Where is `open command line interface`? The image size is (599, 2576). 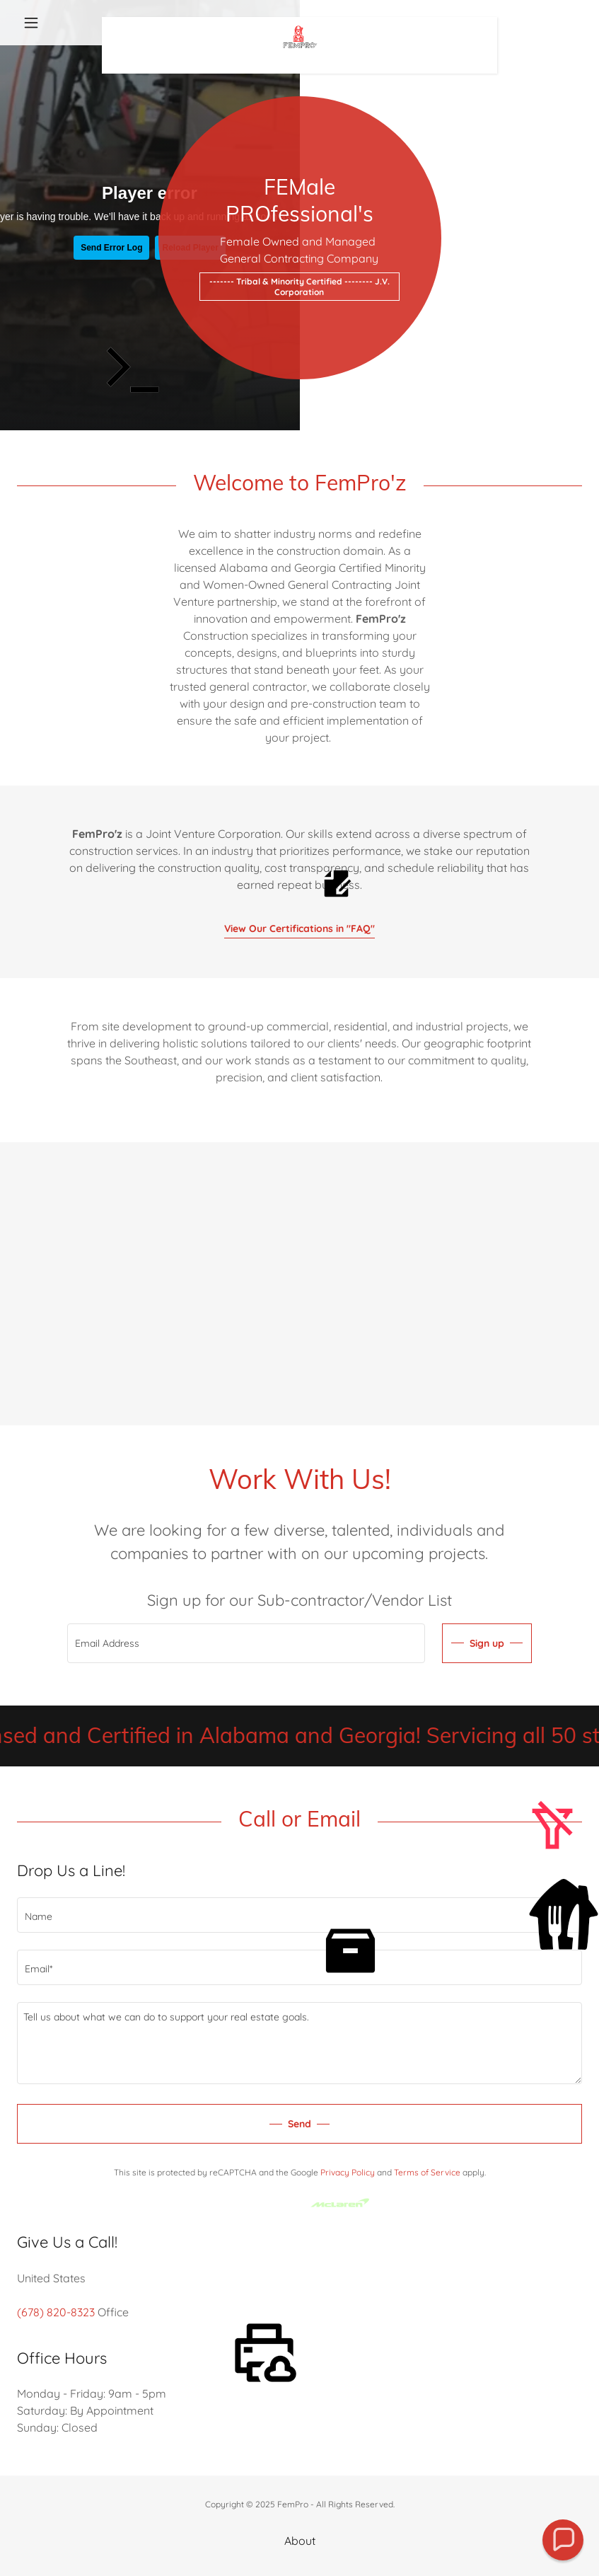 open command line interface is located at coordinates (133, 367).